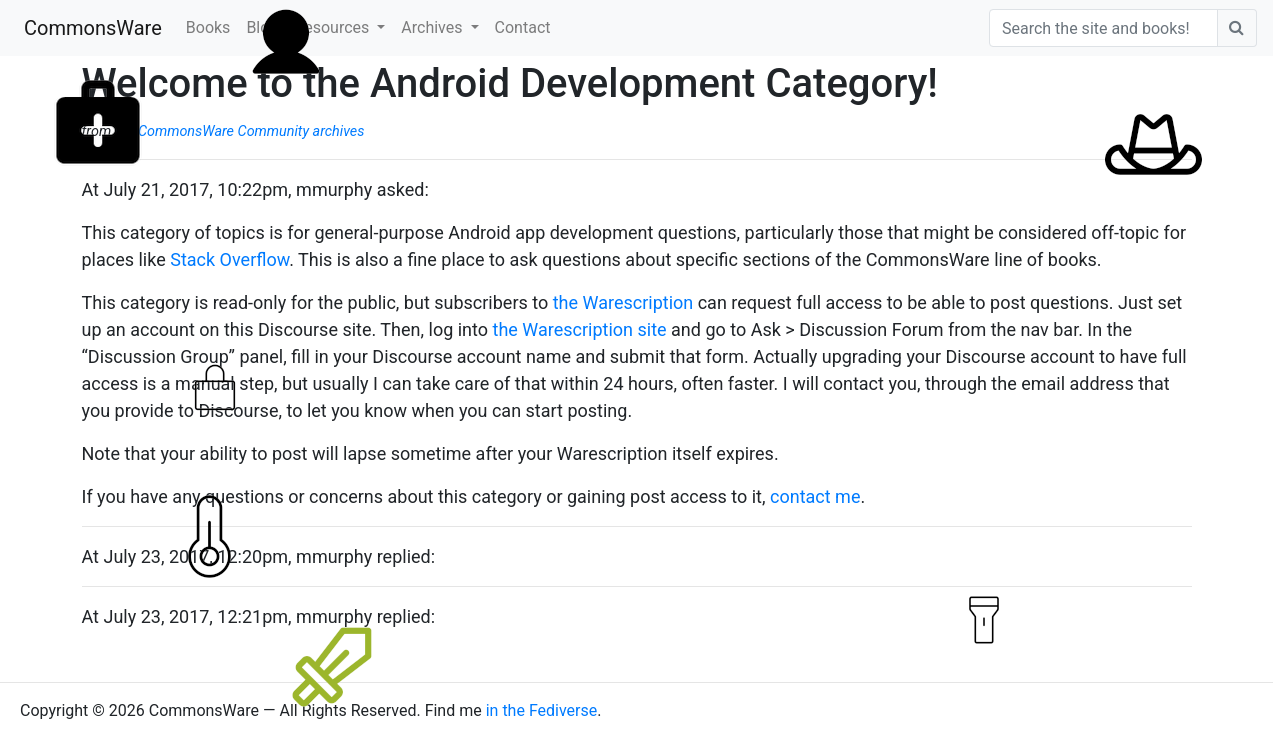 The image size is (1273, 739). What do you see at coordinates (209, 536) in the screenshot?
I see `view current temperature` at bounding box center [209, 536].